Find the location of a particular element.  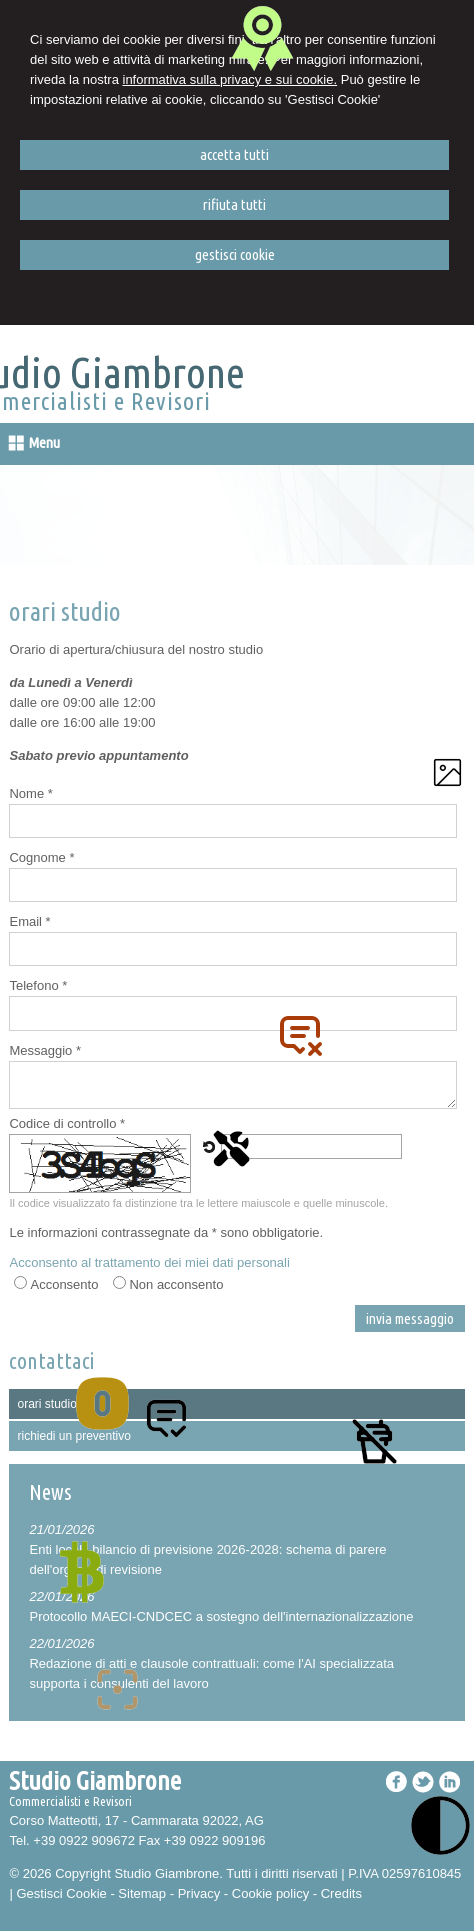

adjust display contrast settings is located at coordinates (440, 1825).